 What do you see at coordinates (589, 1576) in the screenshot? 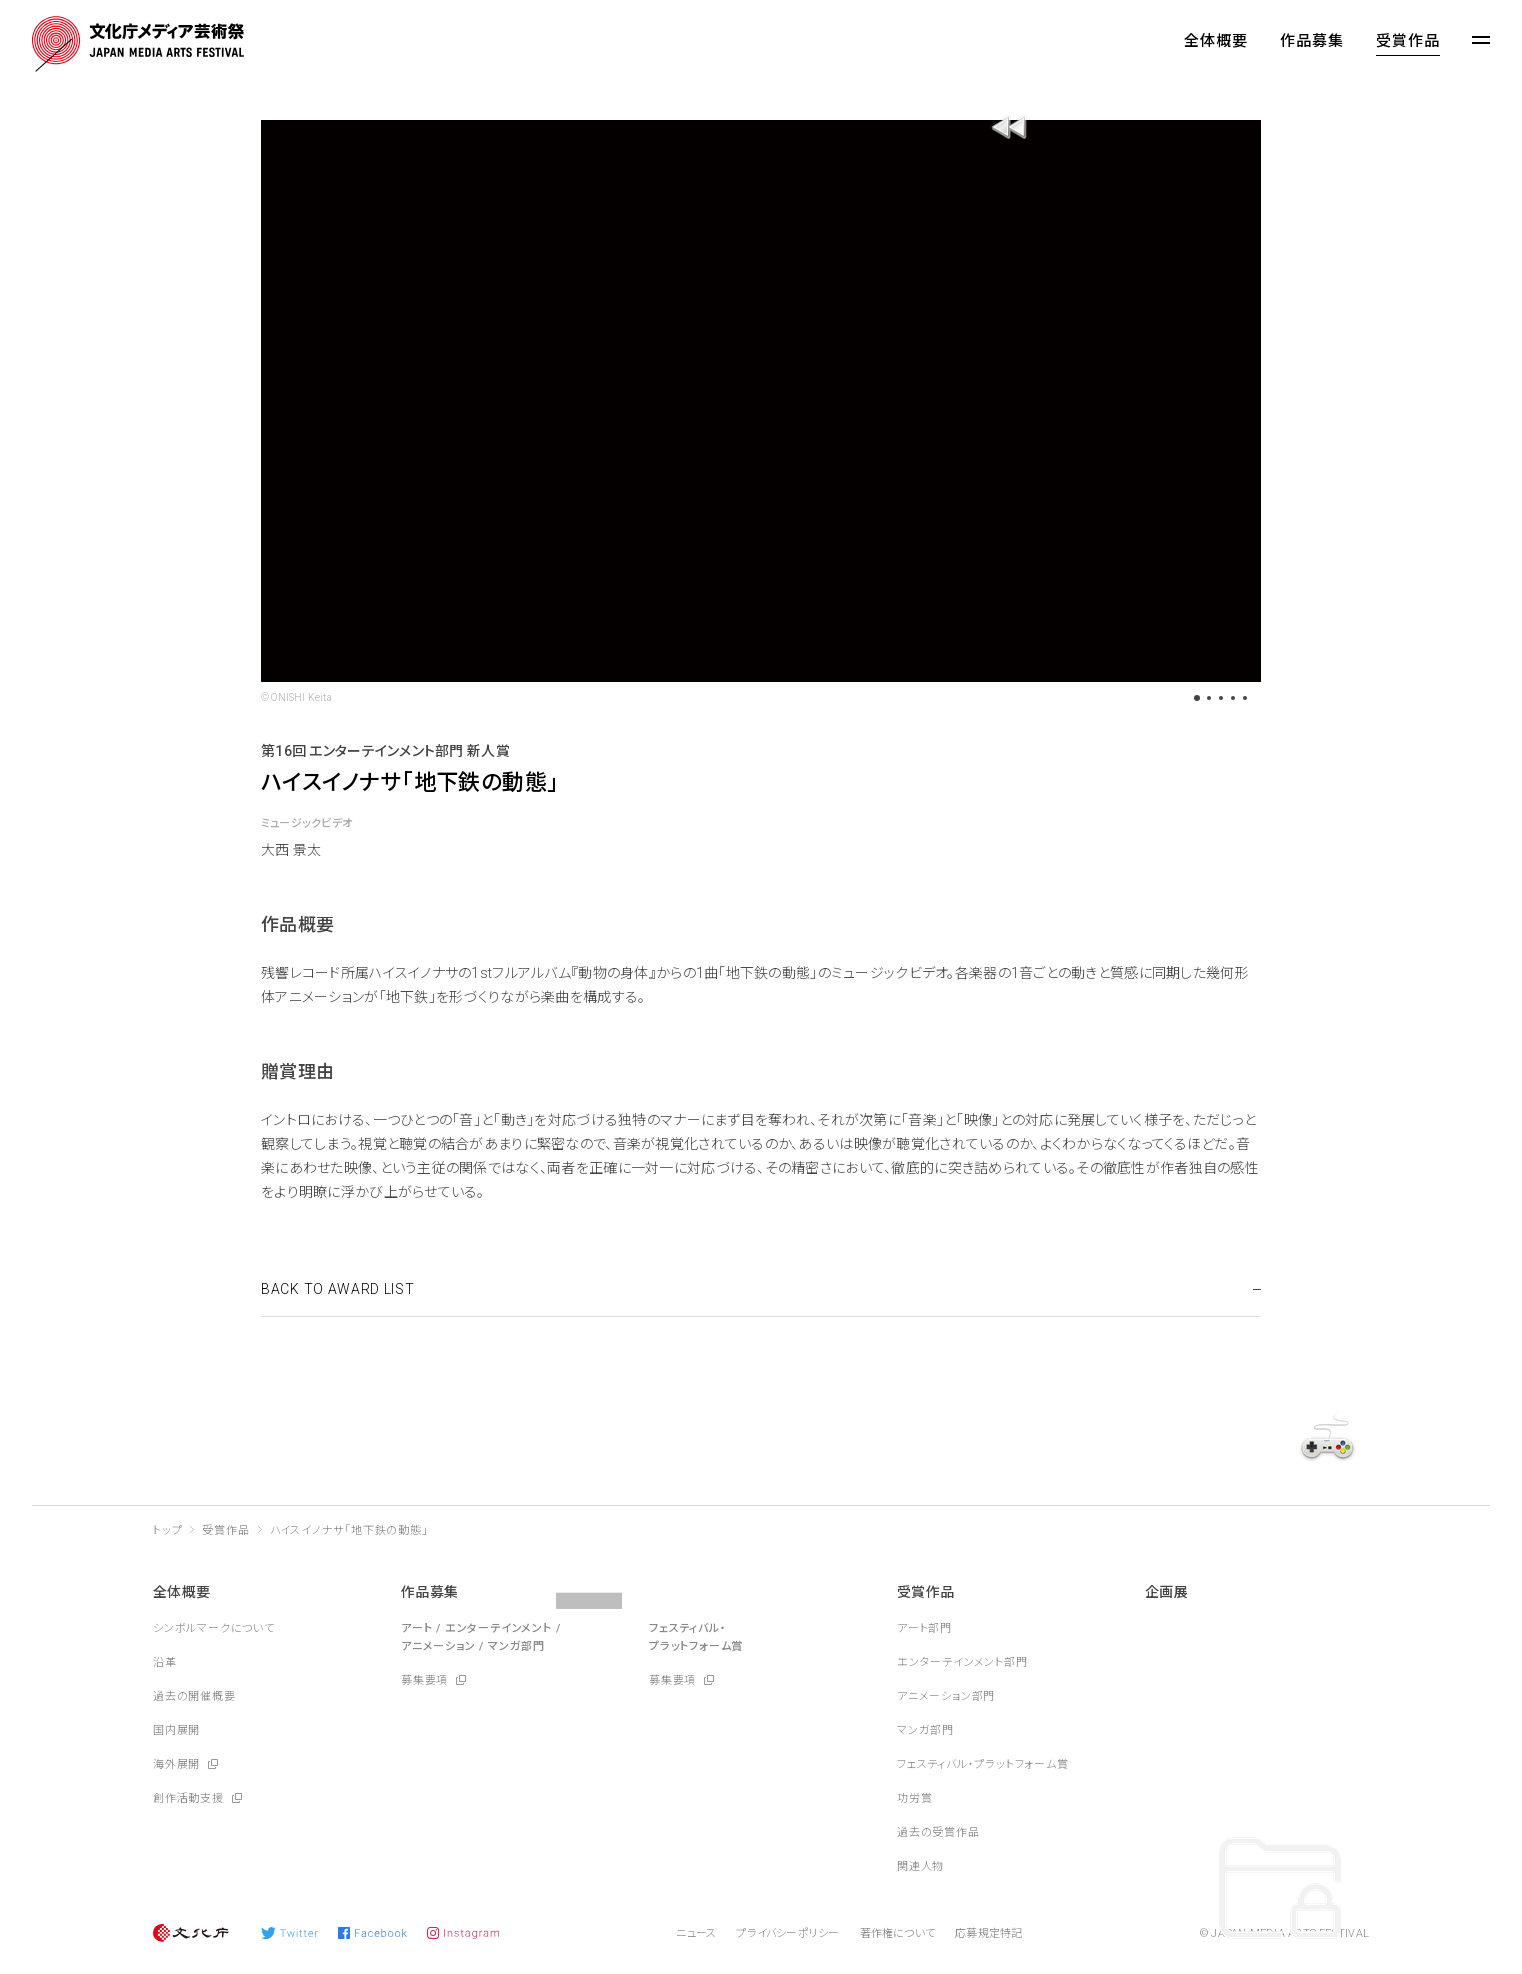
I see `minimize the current window` at bounding box center [589, 1576].